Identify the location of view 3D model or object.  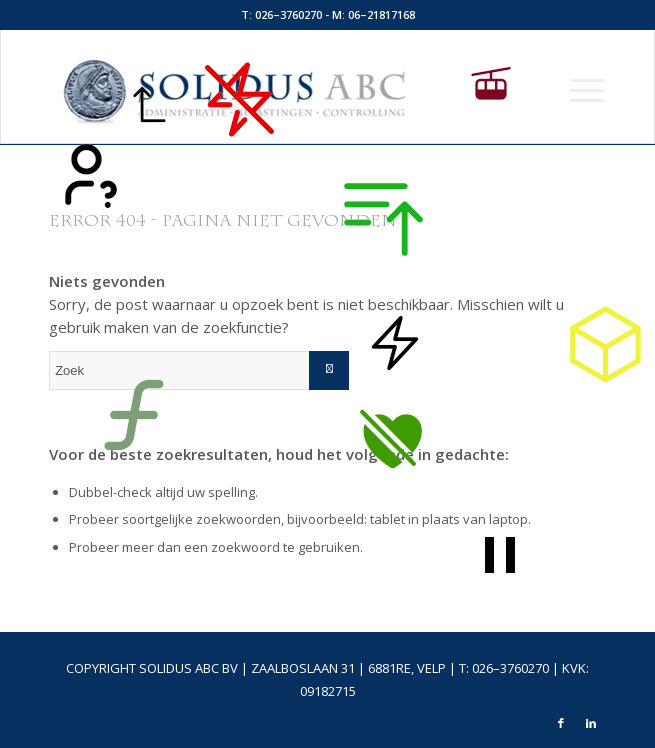
(605, 344).